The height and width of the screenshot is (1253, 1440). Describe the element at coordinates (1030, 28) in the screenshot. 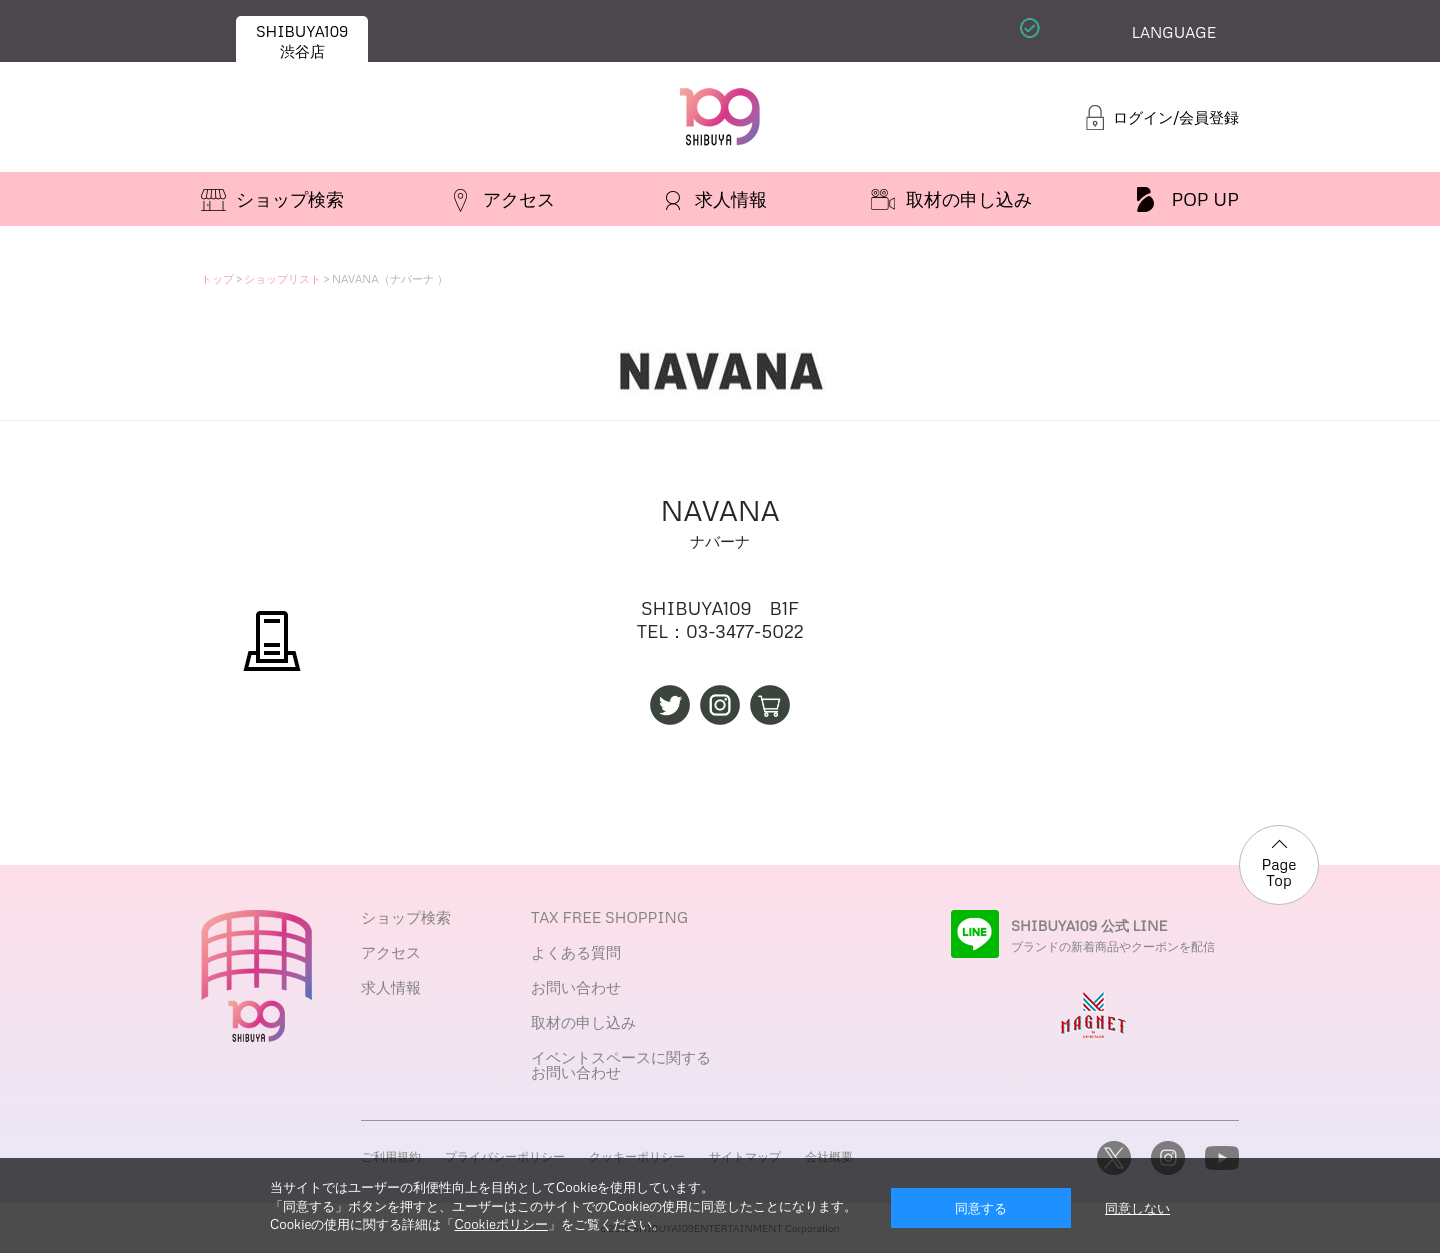

I see `indicates a passed or successful test` at that location.